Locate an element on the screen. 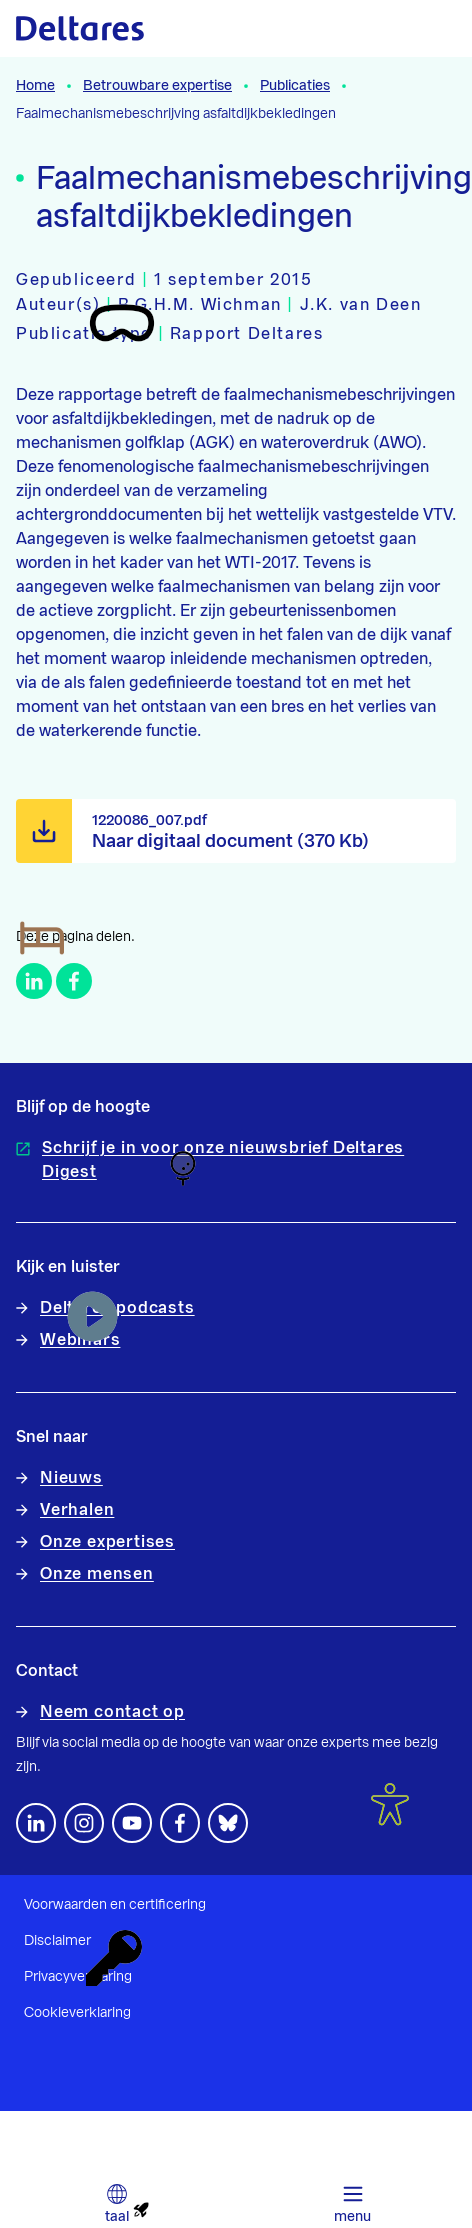 This screenshot has width=472, height=2228. access security or login settings is located at coordinates (114, 1958).